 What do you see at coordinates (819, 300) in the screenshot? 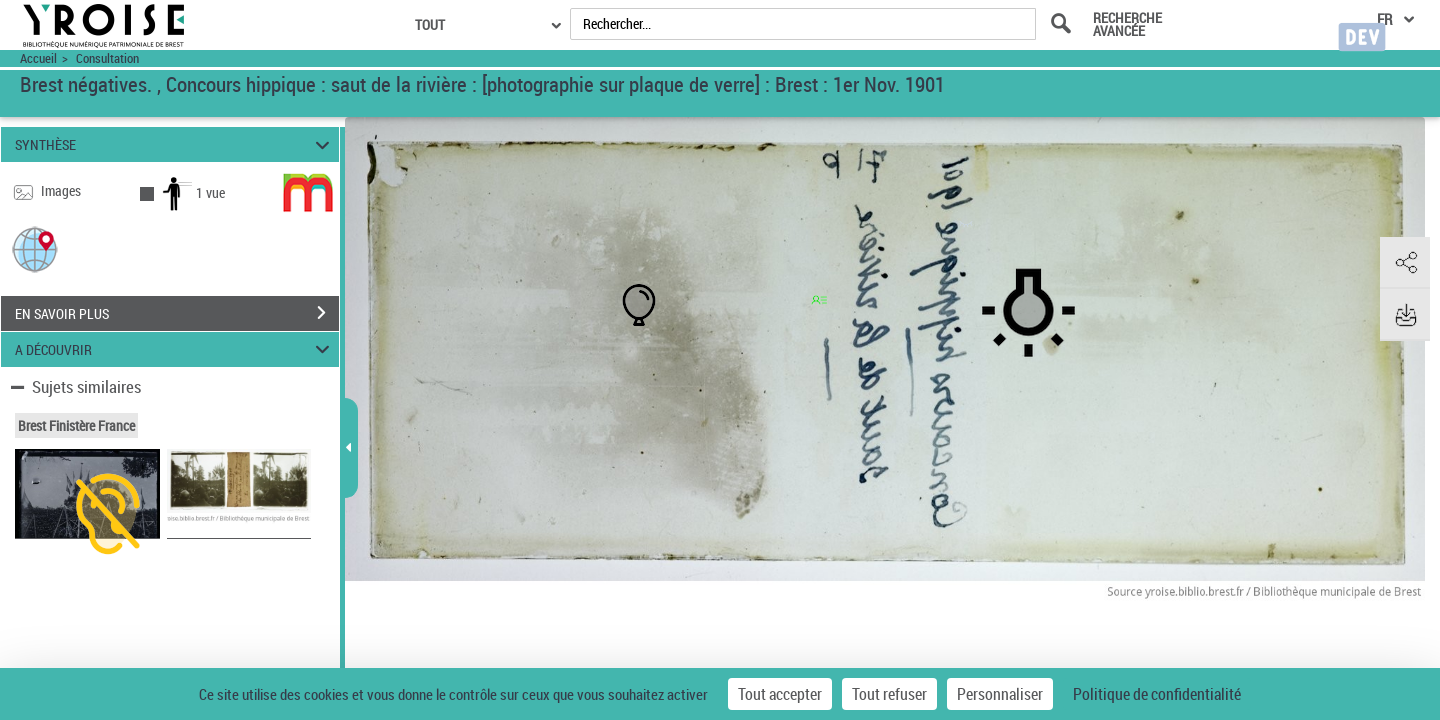
I see `view user directory or contact list` at bounding box center [819, 300].